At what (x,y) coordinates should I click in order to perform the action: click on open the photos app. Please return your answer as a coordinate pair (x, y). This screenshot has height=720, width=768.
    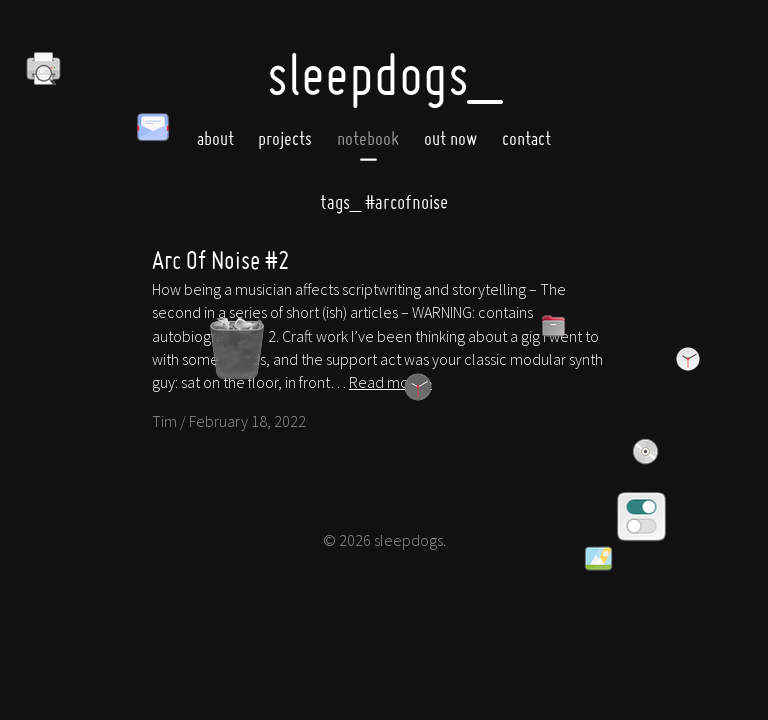
    Looking at the image, I should click on (598, 558).